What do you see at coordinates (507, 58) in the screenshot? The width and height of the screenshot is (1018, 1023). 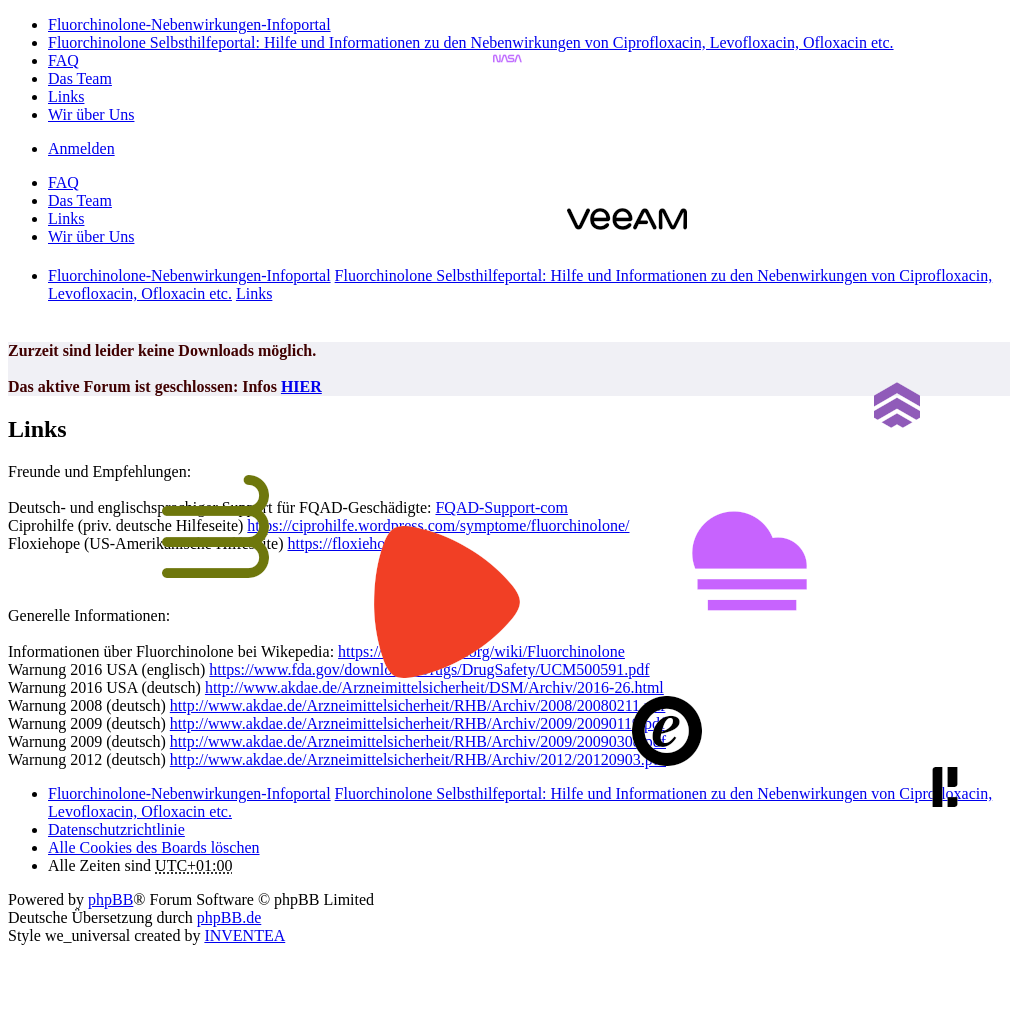 I see `NASA official app or website link` at bounding box center [507, 58].